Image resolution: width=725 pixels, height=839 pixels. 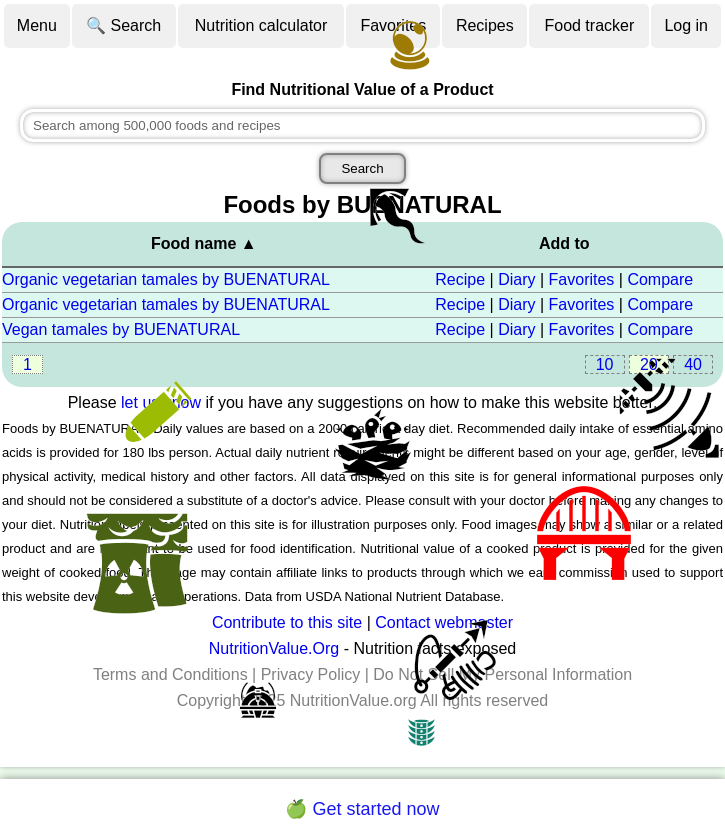 What do you see at coordinates (584, 533) in the screenshot?
I see `navigate to bridges or infrastructure on a map` at bounding box center [584, 533].